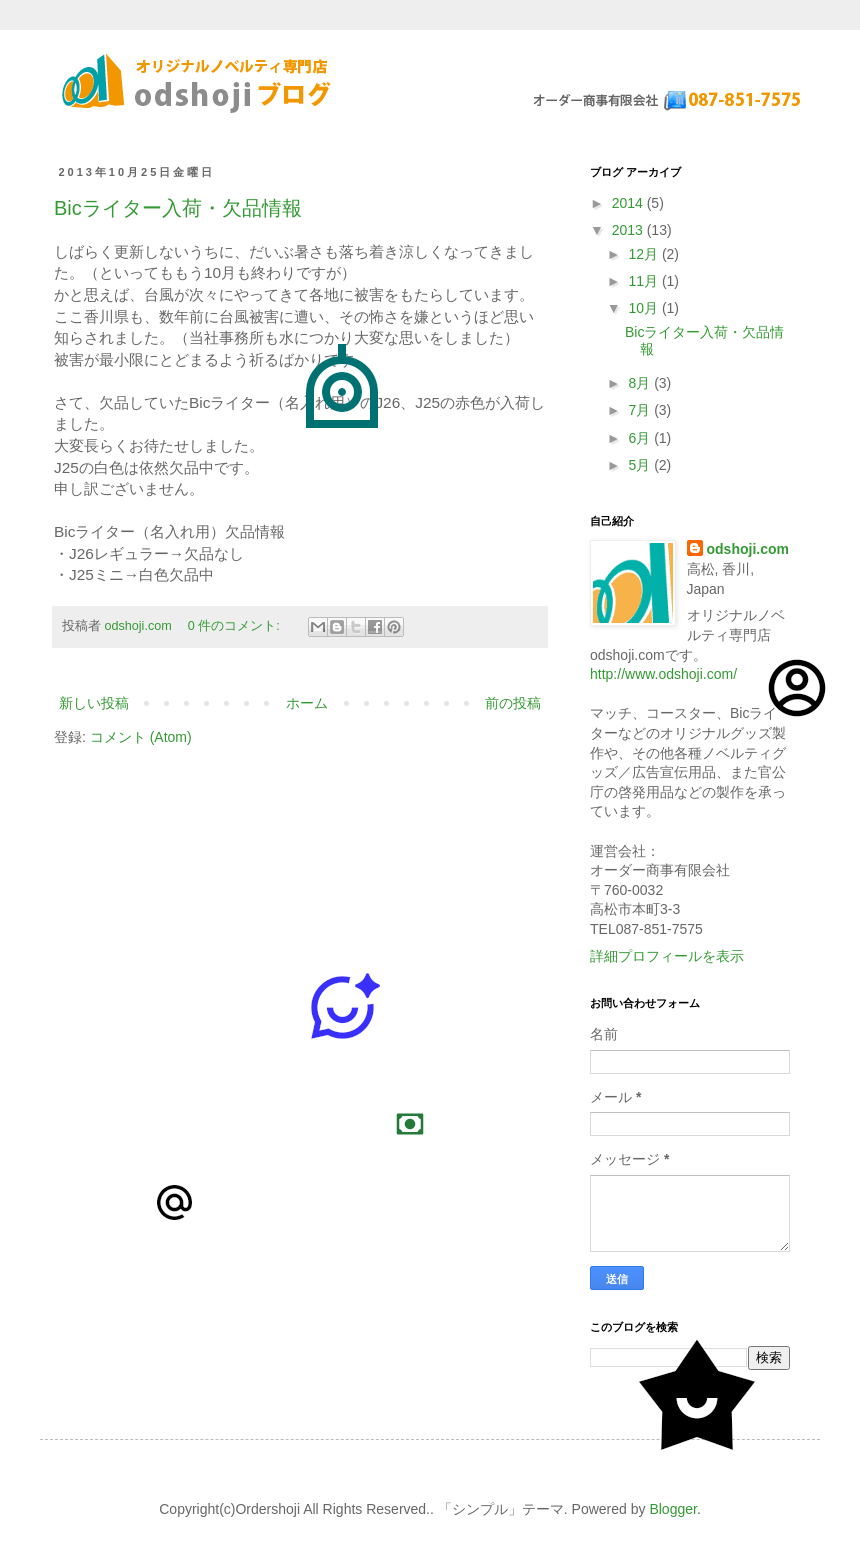  Describe the element at coordinates (174, 1202) in the screenshot. I see `open mail.ru email service` at that location.